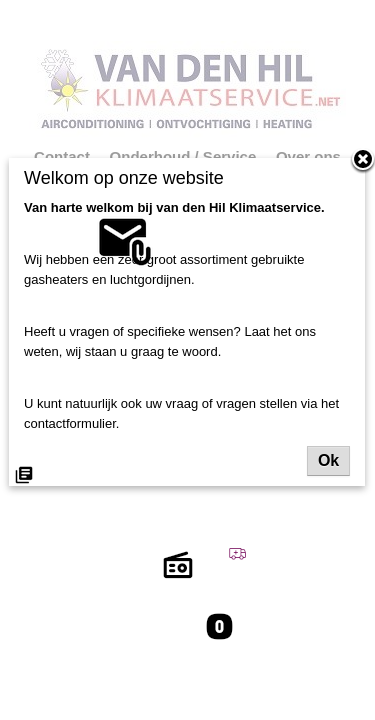 The height and width of the screenshot is (720, 375). I want to click on access your document library, so click(24, 475).